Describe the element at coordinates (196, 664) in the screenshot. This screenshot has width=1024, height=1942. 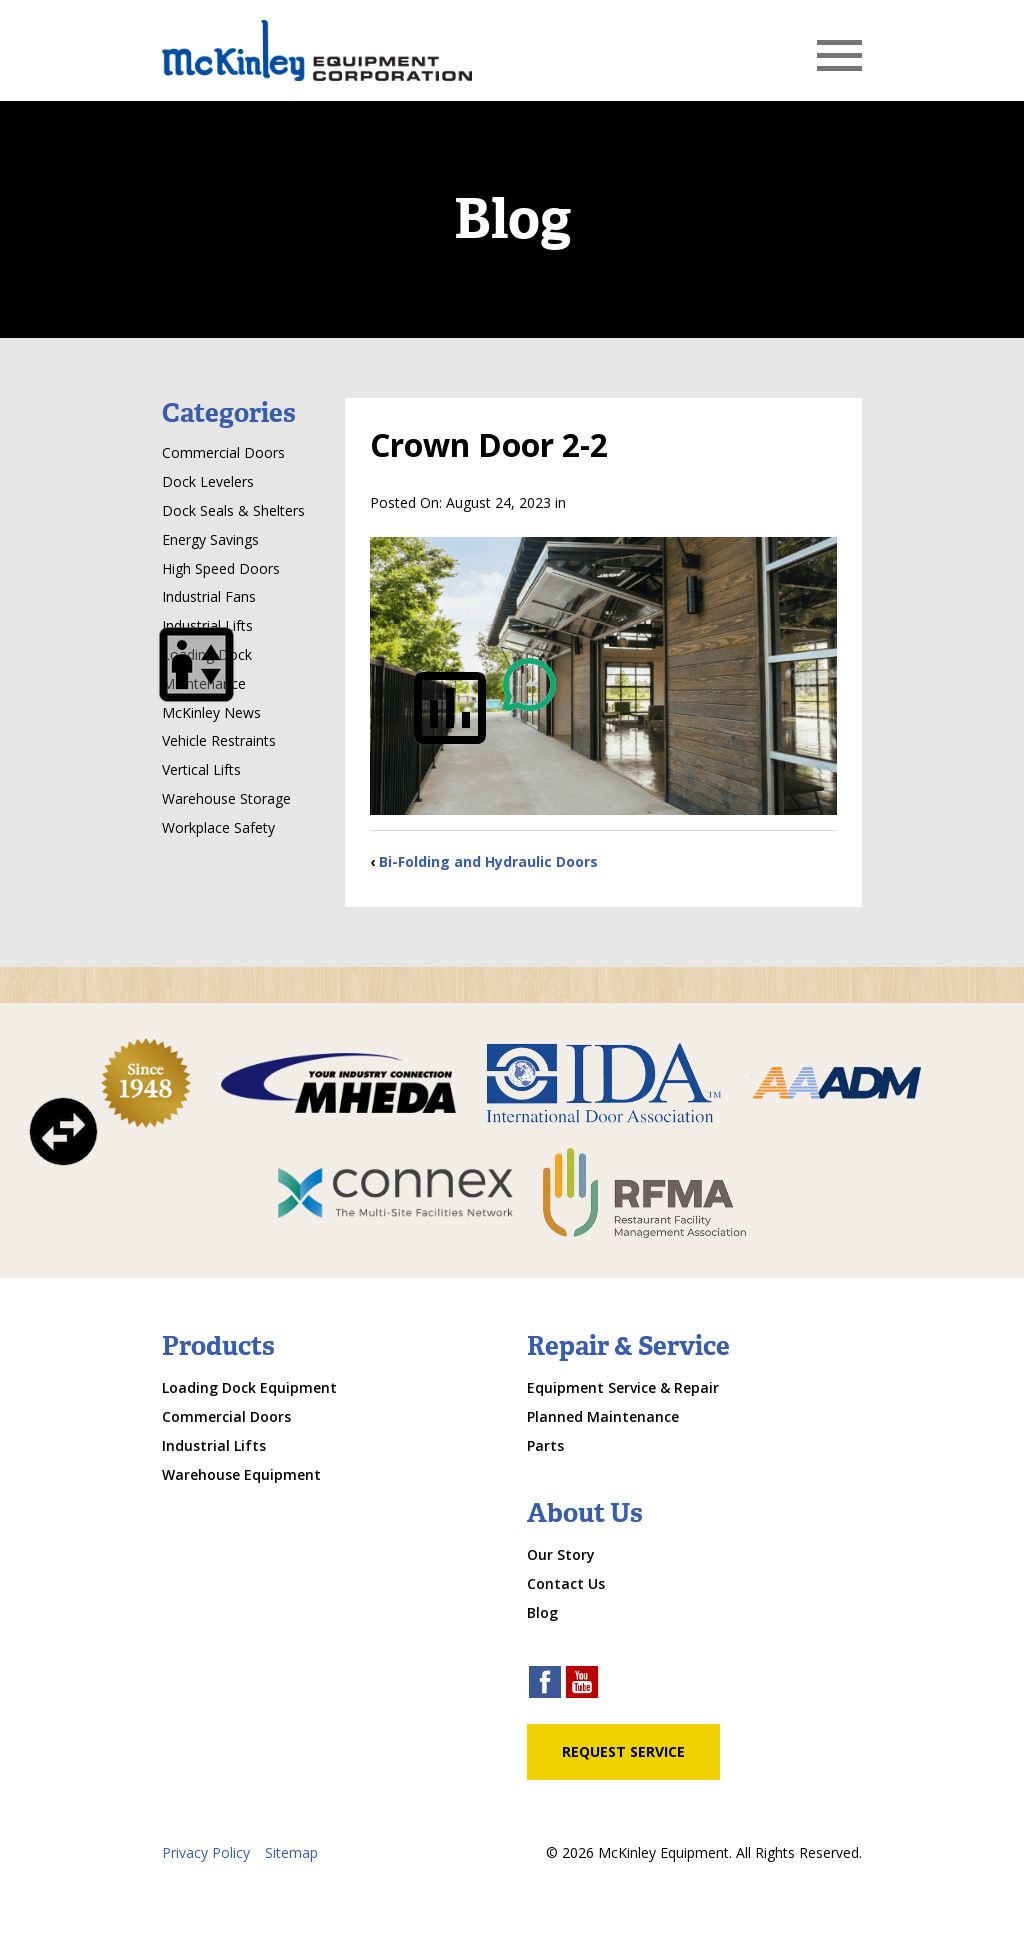
I see `indicates elevator access nearby` at that location.